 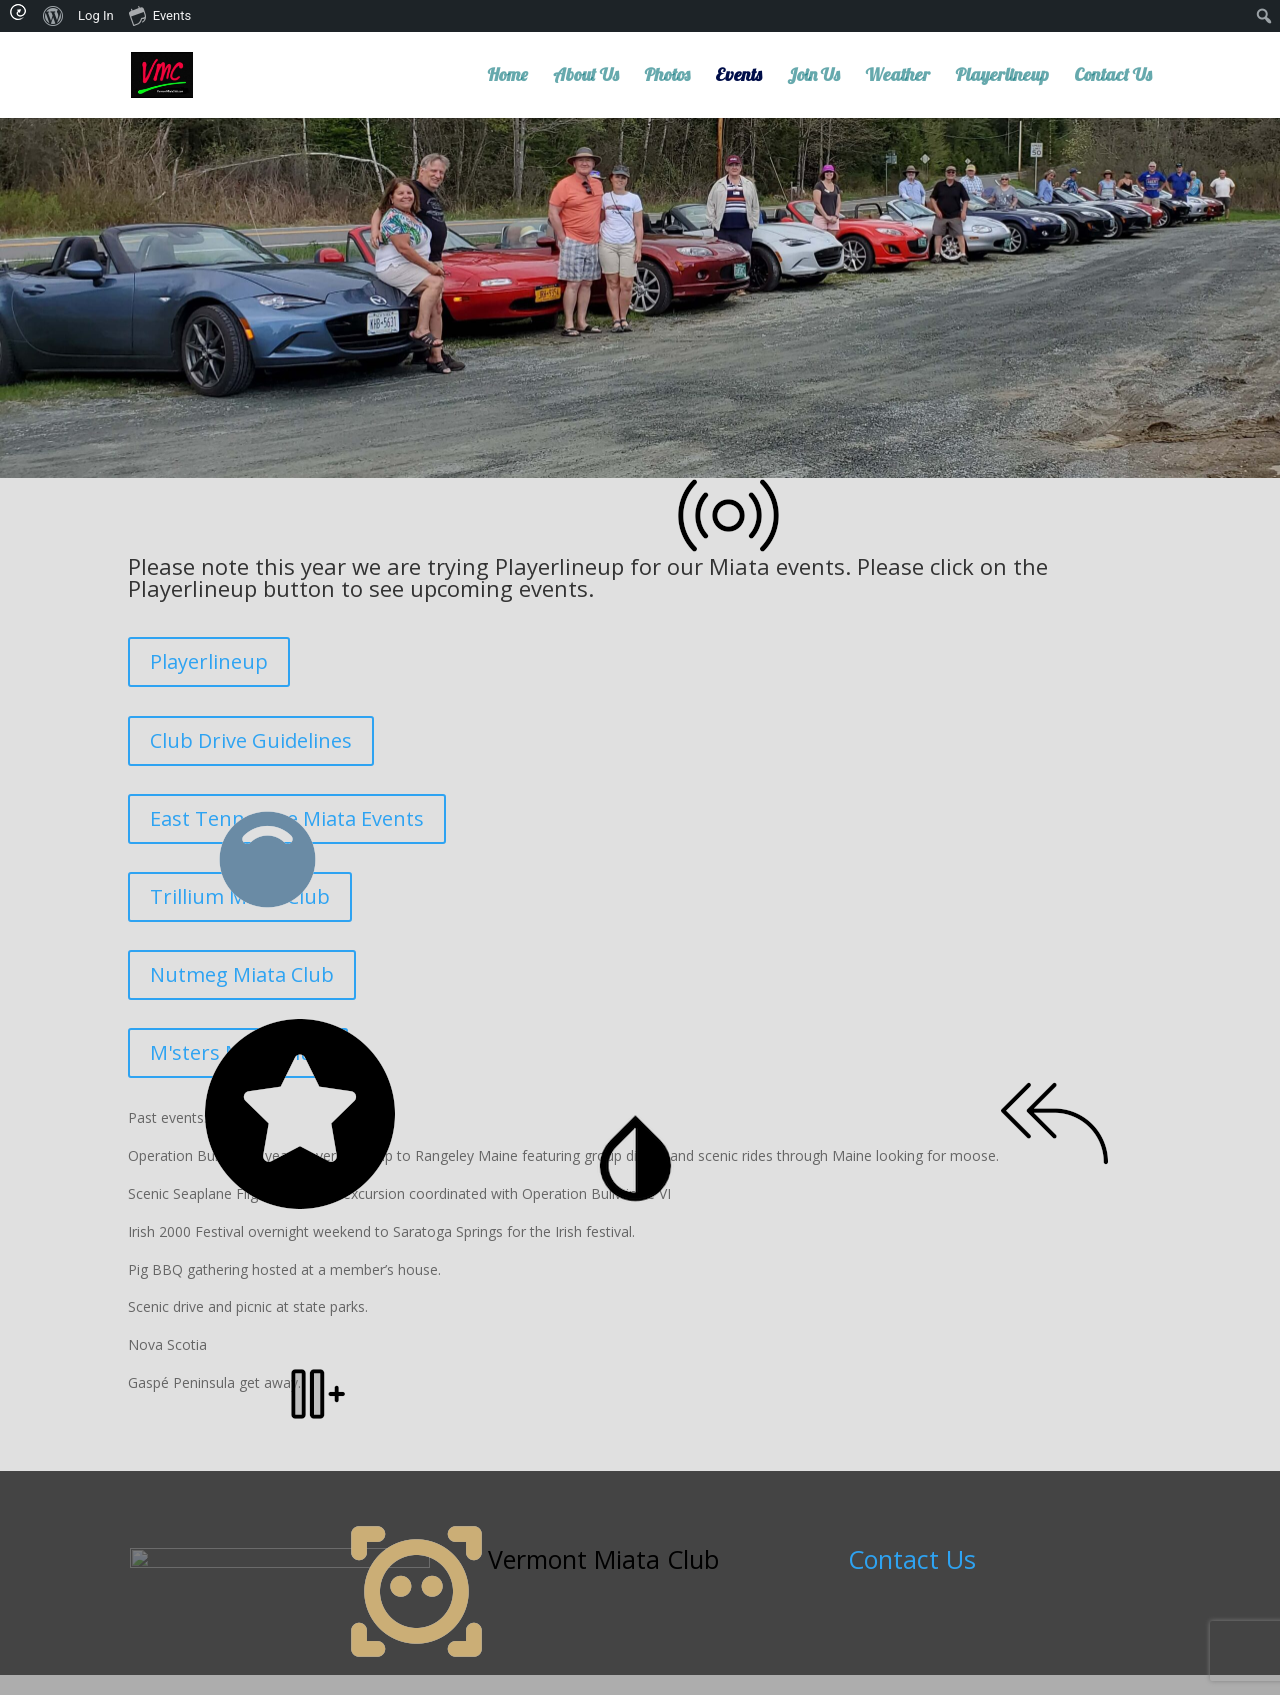 What do you see at coordinates (635, 1158) in the screenshot?
I see `toggle color inversion or contrast settings` at bounding box center [635, 1158].